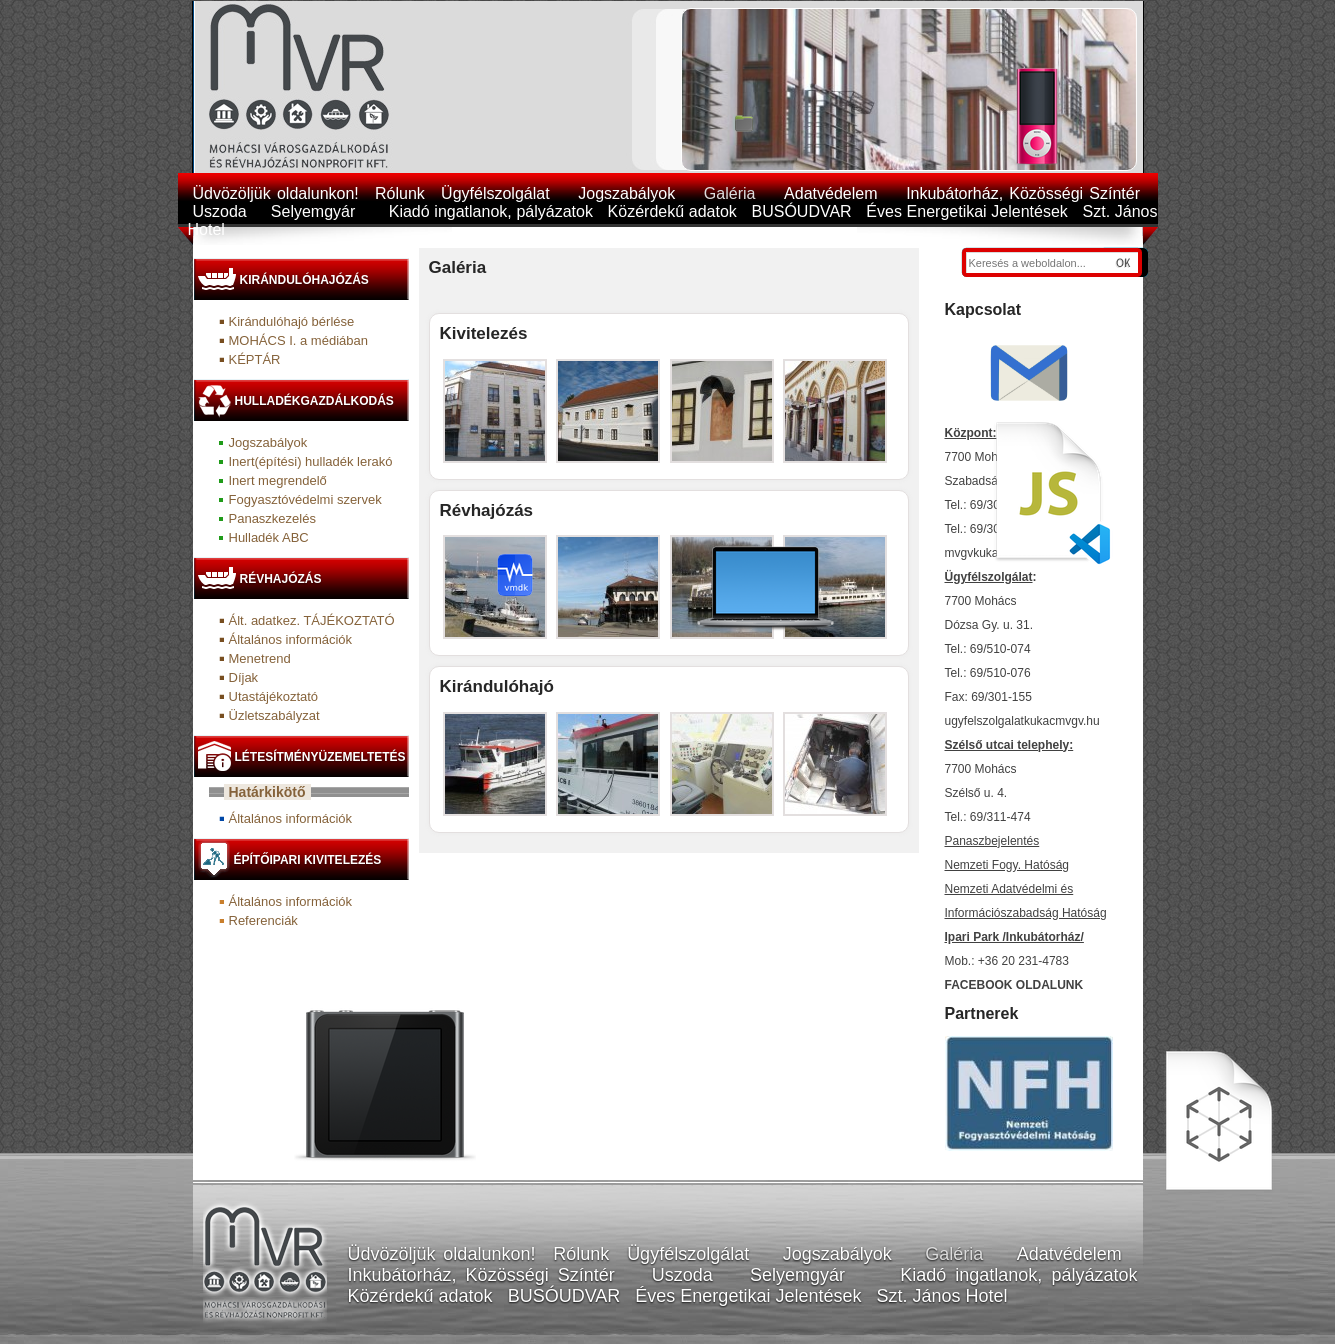 Image resolution: width=1335 pixels, height=1344 pixels. What do you see at coordinates (1036, 117) in the screenshot?
I see `connect or sync a pink iPod nano device` at bounding box center [1036, 117].